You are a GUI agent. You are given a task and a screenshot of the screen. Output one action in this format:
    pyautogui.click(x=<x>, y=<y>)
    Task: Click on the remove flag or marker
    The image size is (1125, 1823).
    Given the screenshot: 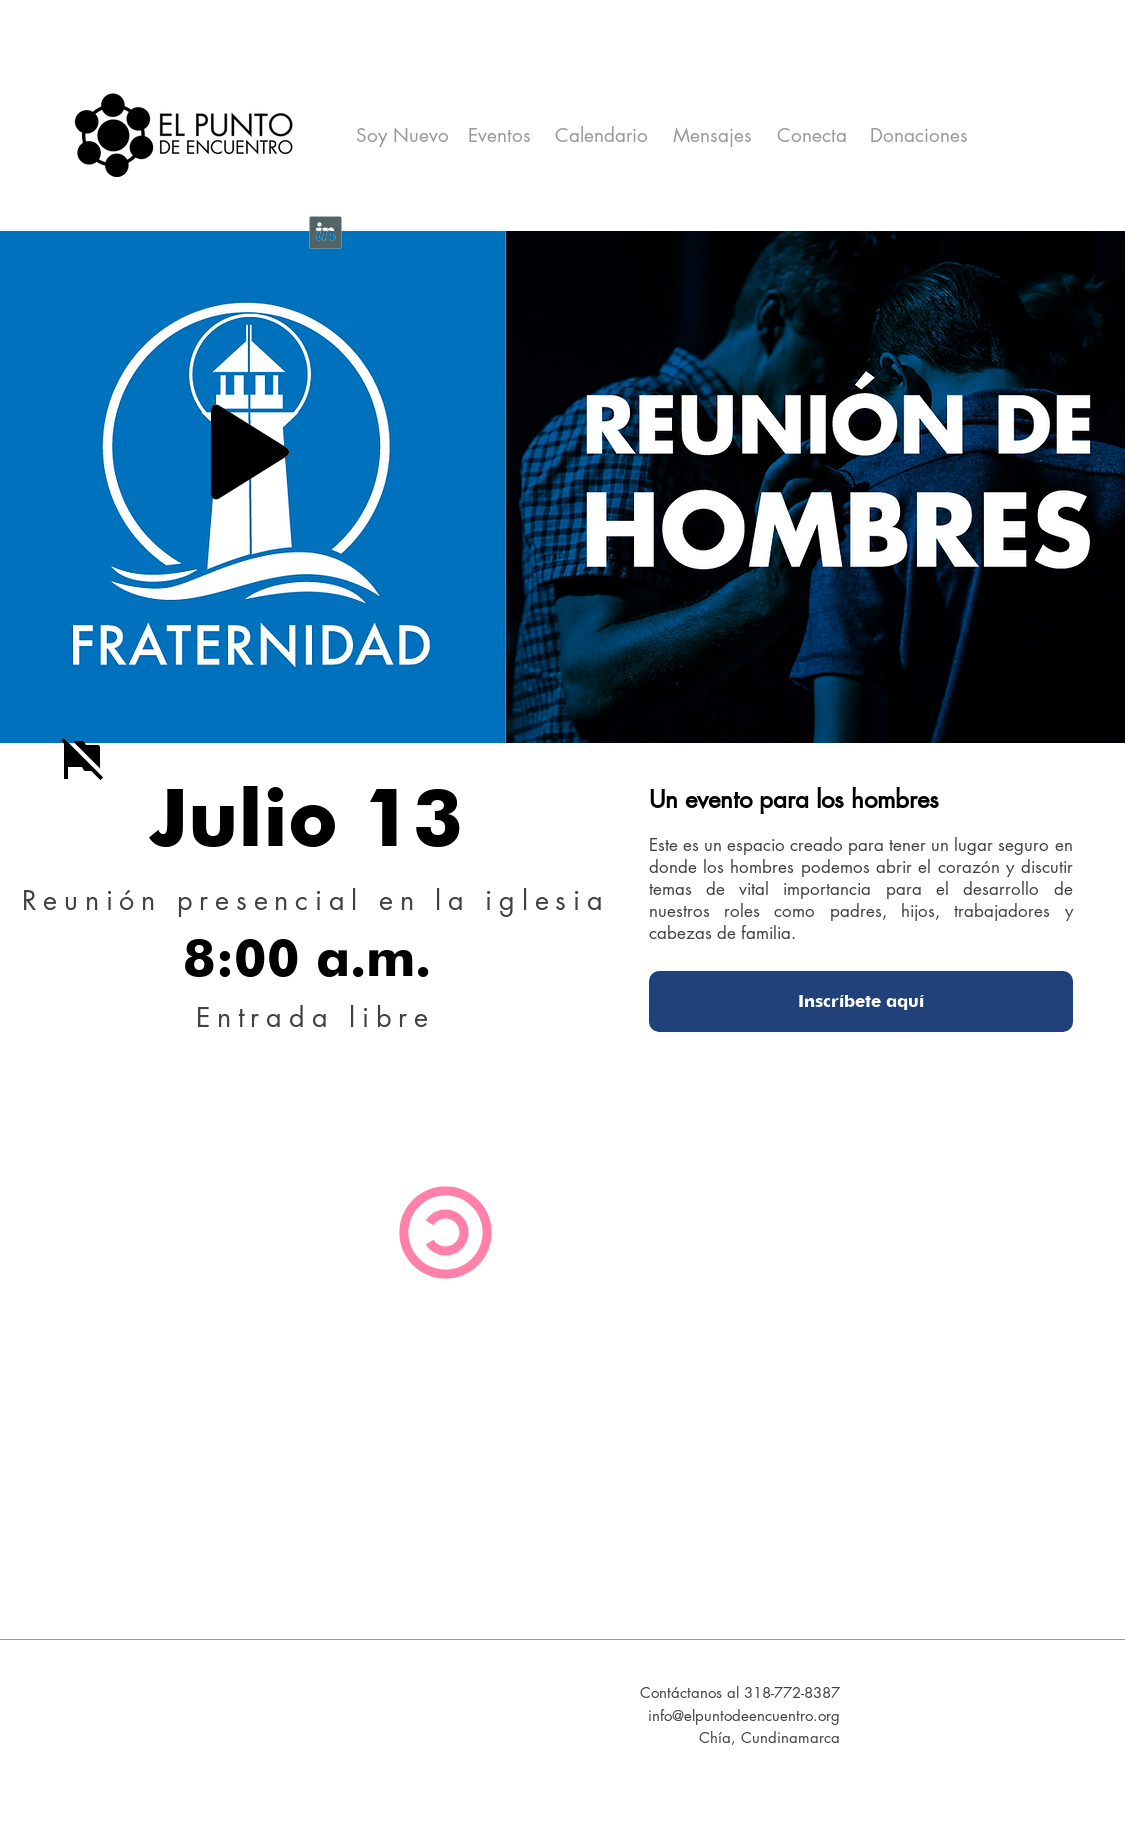 What is the action you would take?
    pyautogui.click(x=82, y=759)
    